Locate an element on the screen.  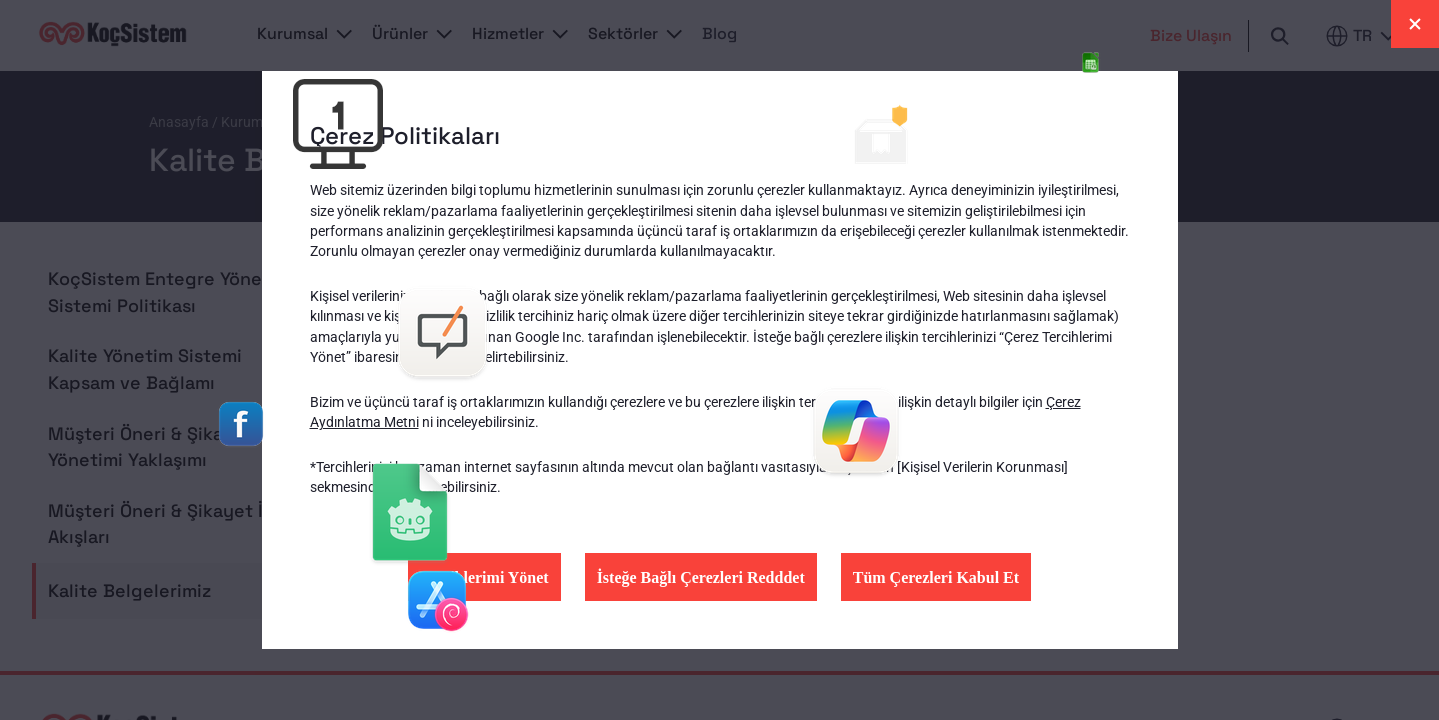
a godot shader file is located at coordinates (410, 514).